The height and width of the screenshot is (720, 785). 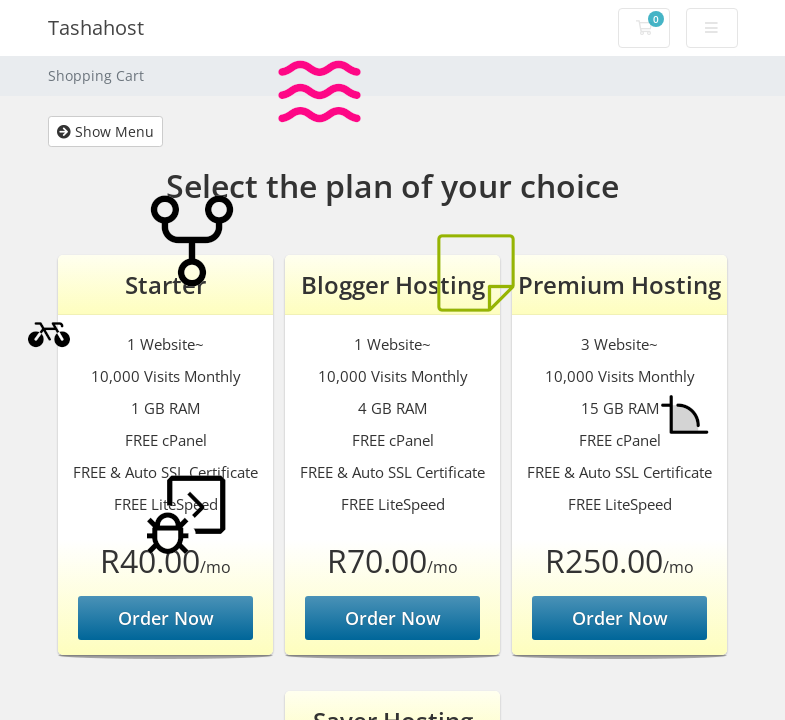 What do you see at coordinates (683, 417) in the screenshot?
I see `measure or display angle between elements` at bounding box center [683, 417].